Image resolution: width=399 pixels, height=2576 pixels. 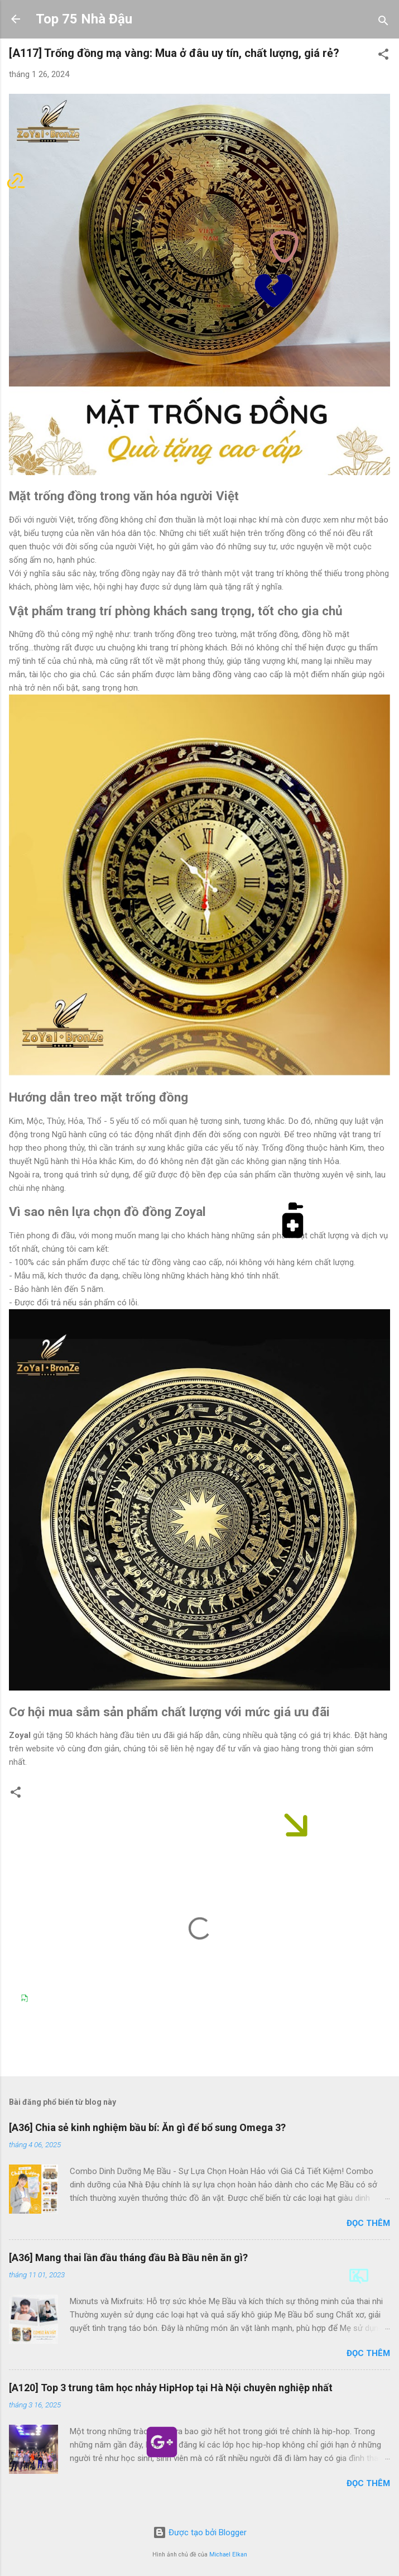 I want to click on remove a link or hyperlink, so click(x=15, y=181).